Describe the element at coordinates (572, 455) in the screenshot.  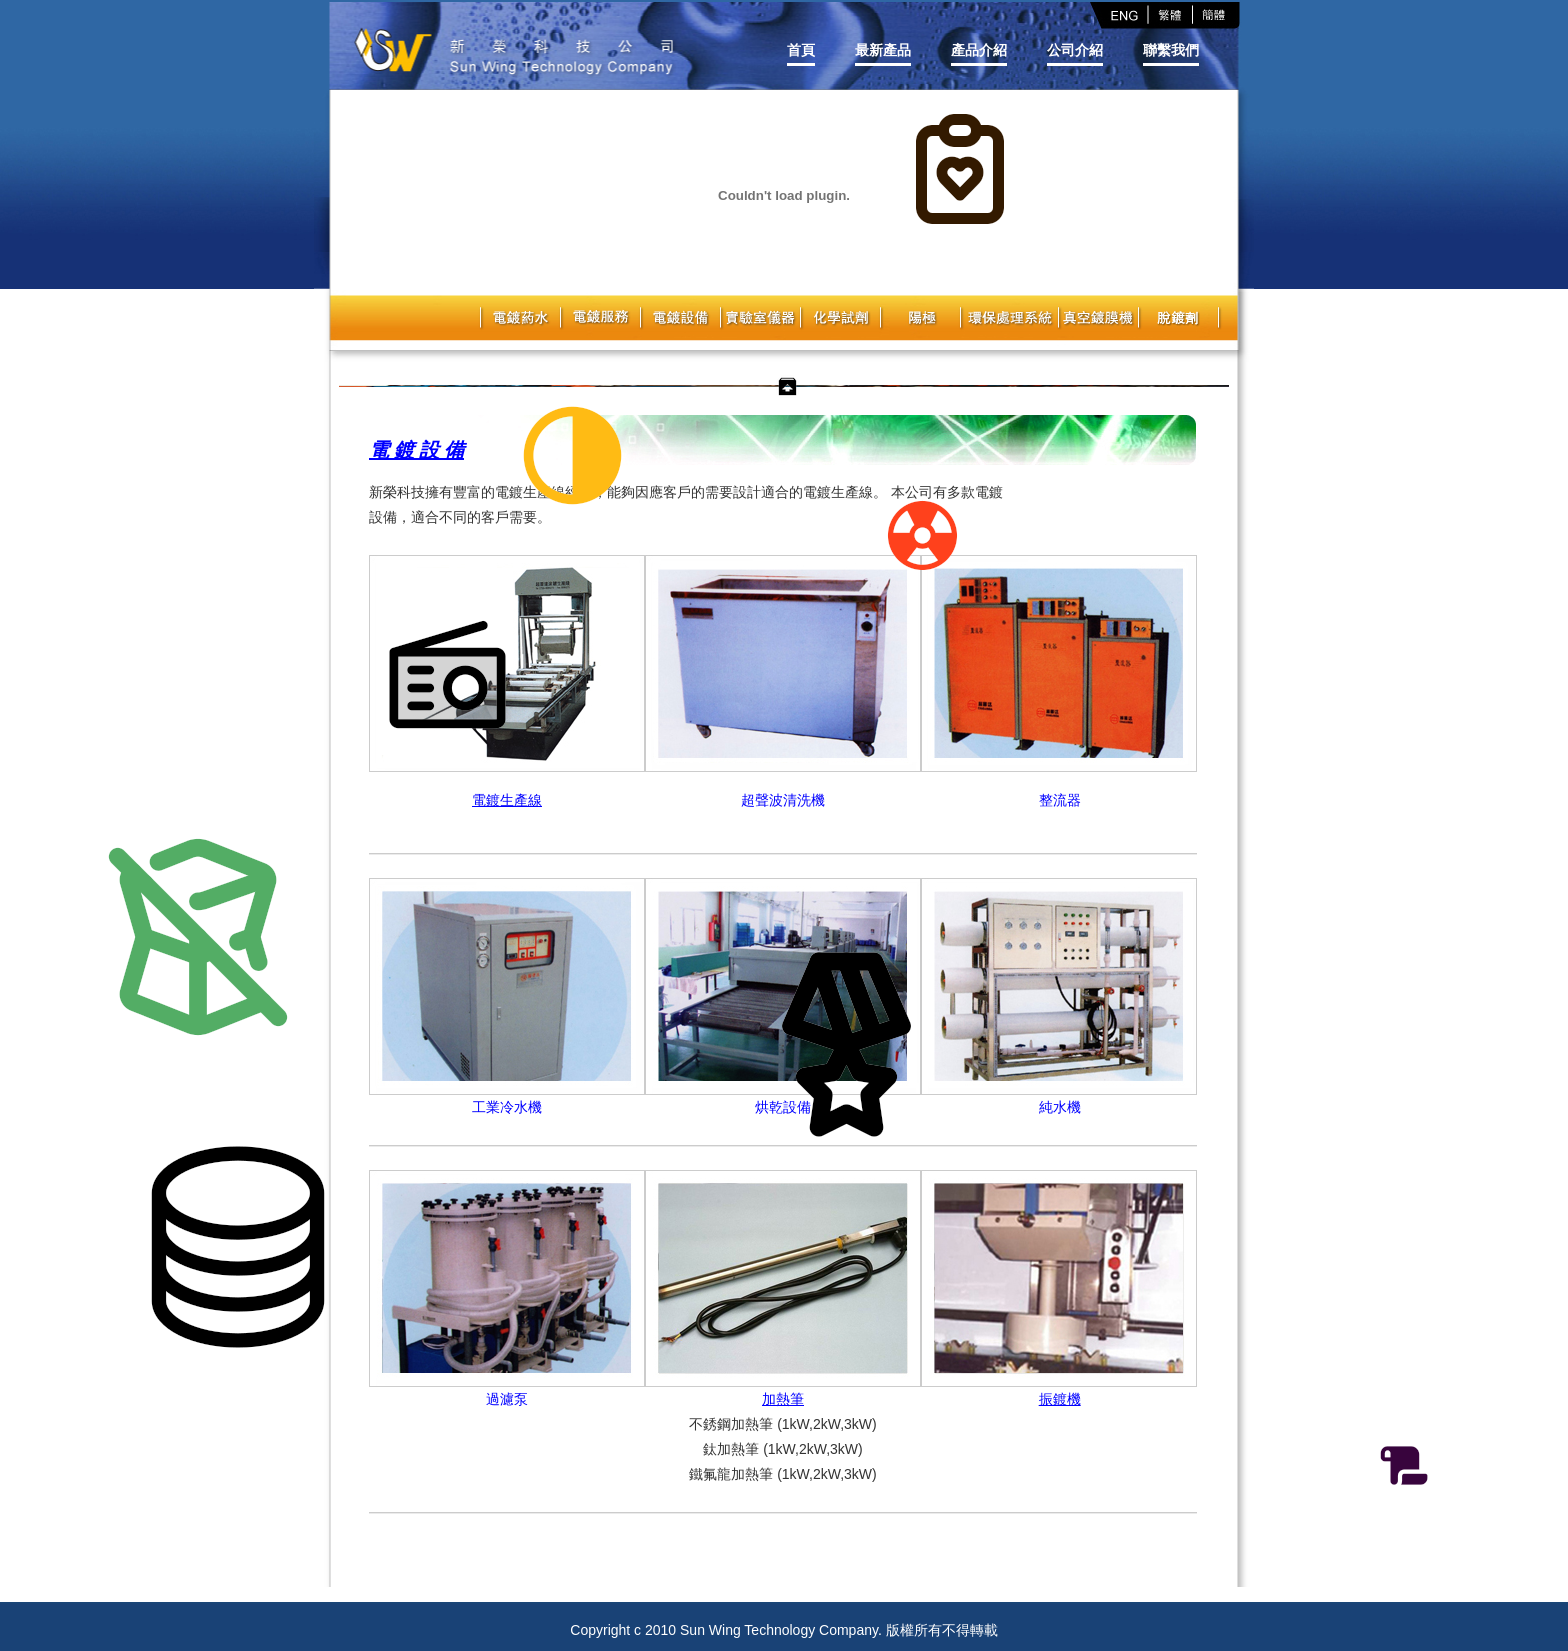
I see `adjust display contrast settings` at that location.